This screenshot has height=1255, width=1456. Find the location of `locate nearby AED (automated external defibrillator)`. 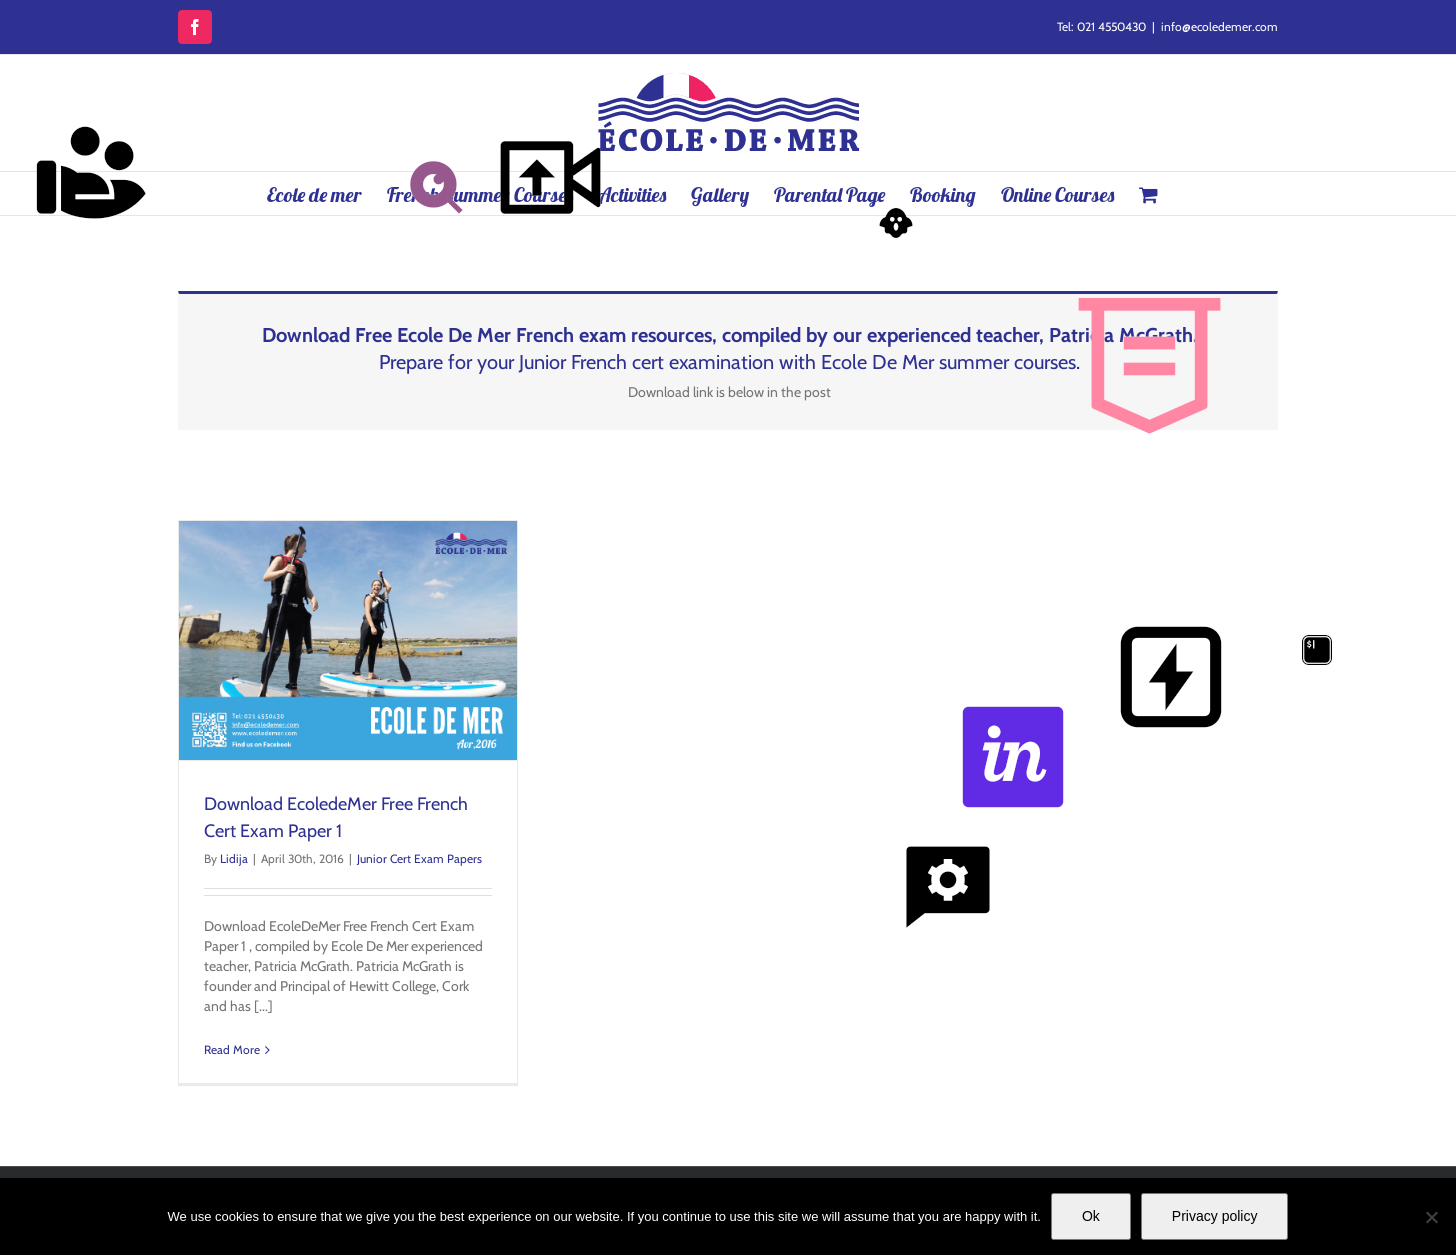

locate nearby AED (automated external defibrillator) is located at coordinates (1171, 677).